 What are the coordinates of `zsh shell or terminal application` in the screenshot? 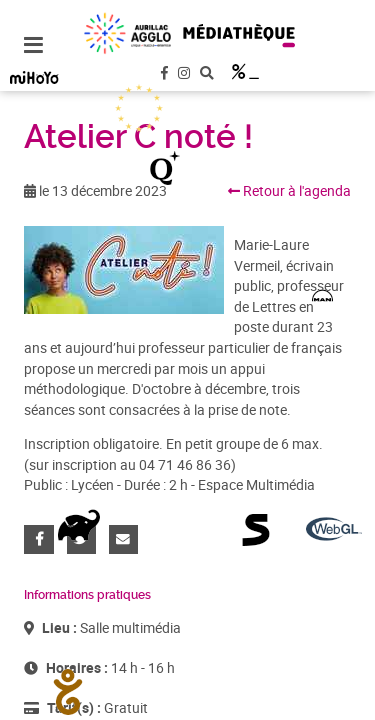 It's located at (245, 71).